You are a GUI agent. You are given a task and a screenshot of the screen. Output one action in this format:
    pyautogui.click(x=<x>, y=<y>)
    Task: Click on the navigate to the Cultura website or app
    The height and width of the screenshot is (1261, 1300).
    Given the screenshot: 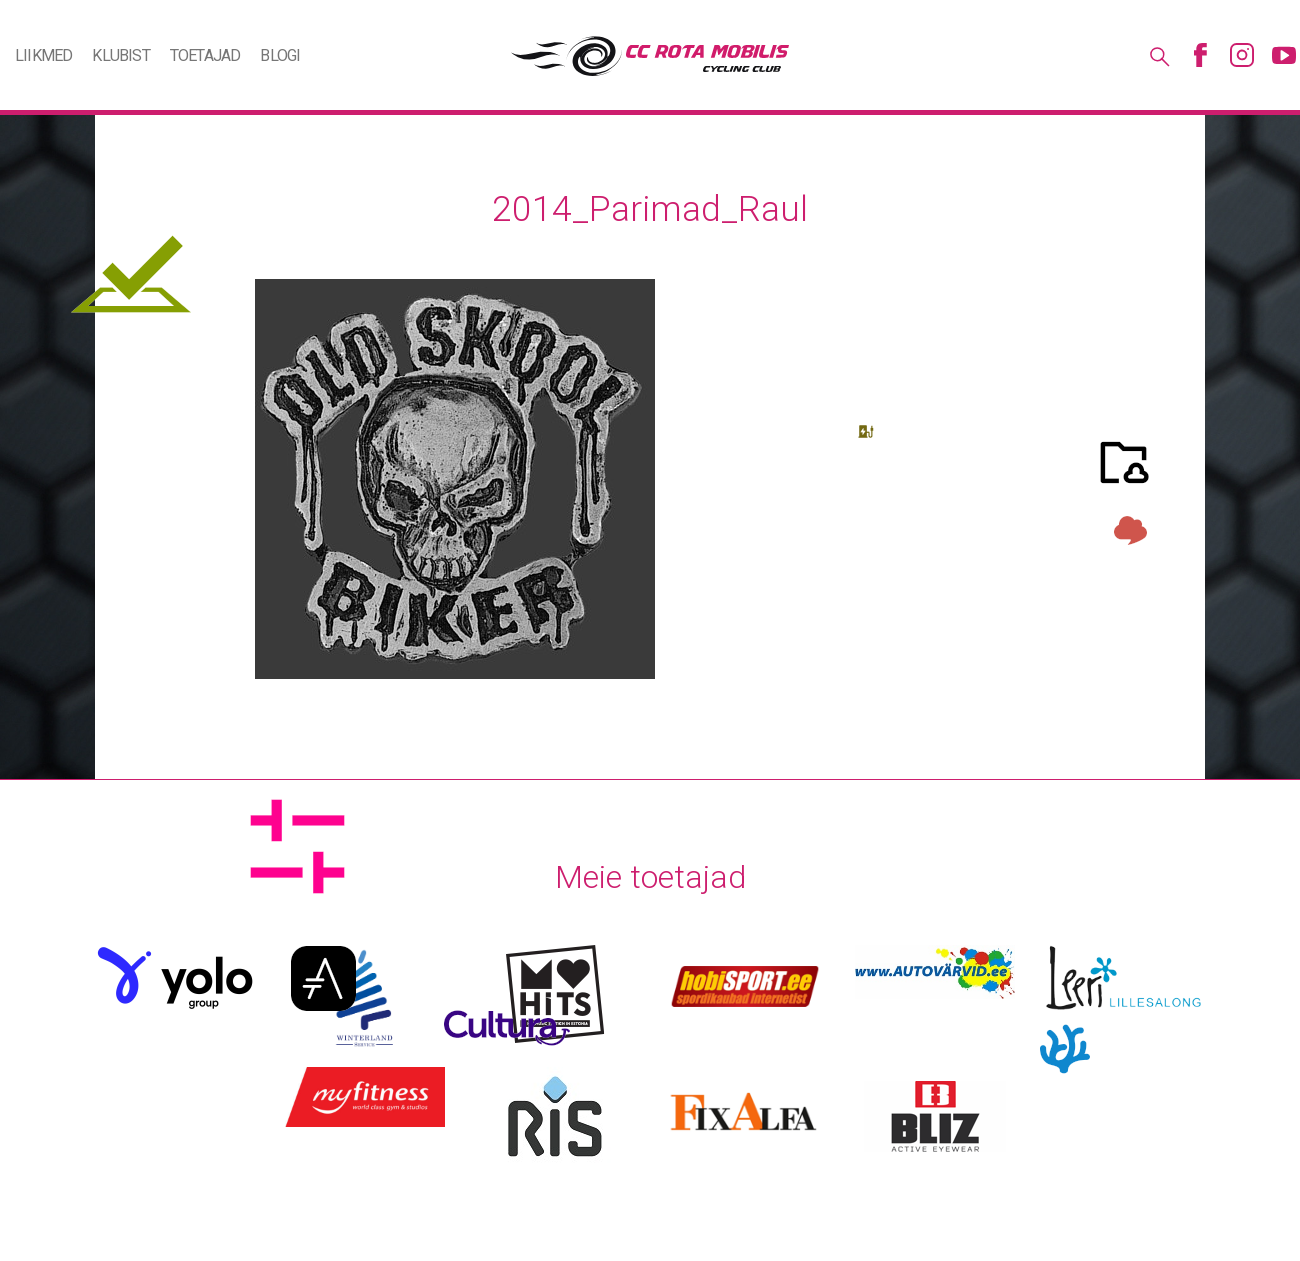 What is the action you would take?
    pyautogui.click(x=507, y=1028)
    